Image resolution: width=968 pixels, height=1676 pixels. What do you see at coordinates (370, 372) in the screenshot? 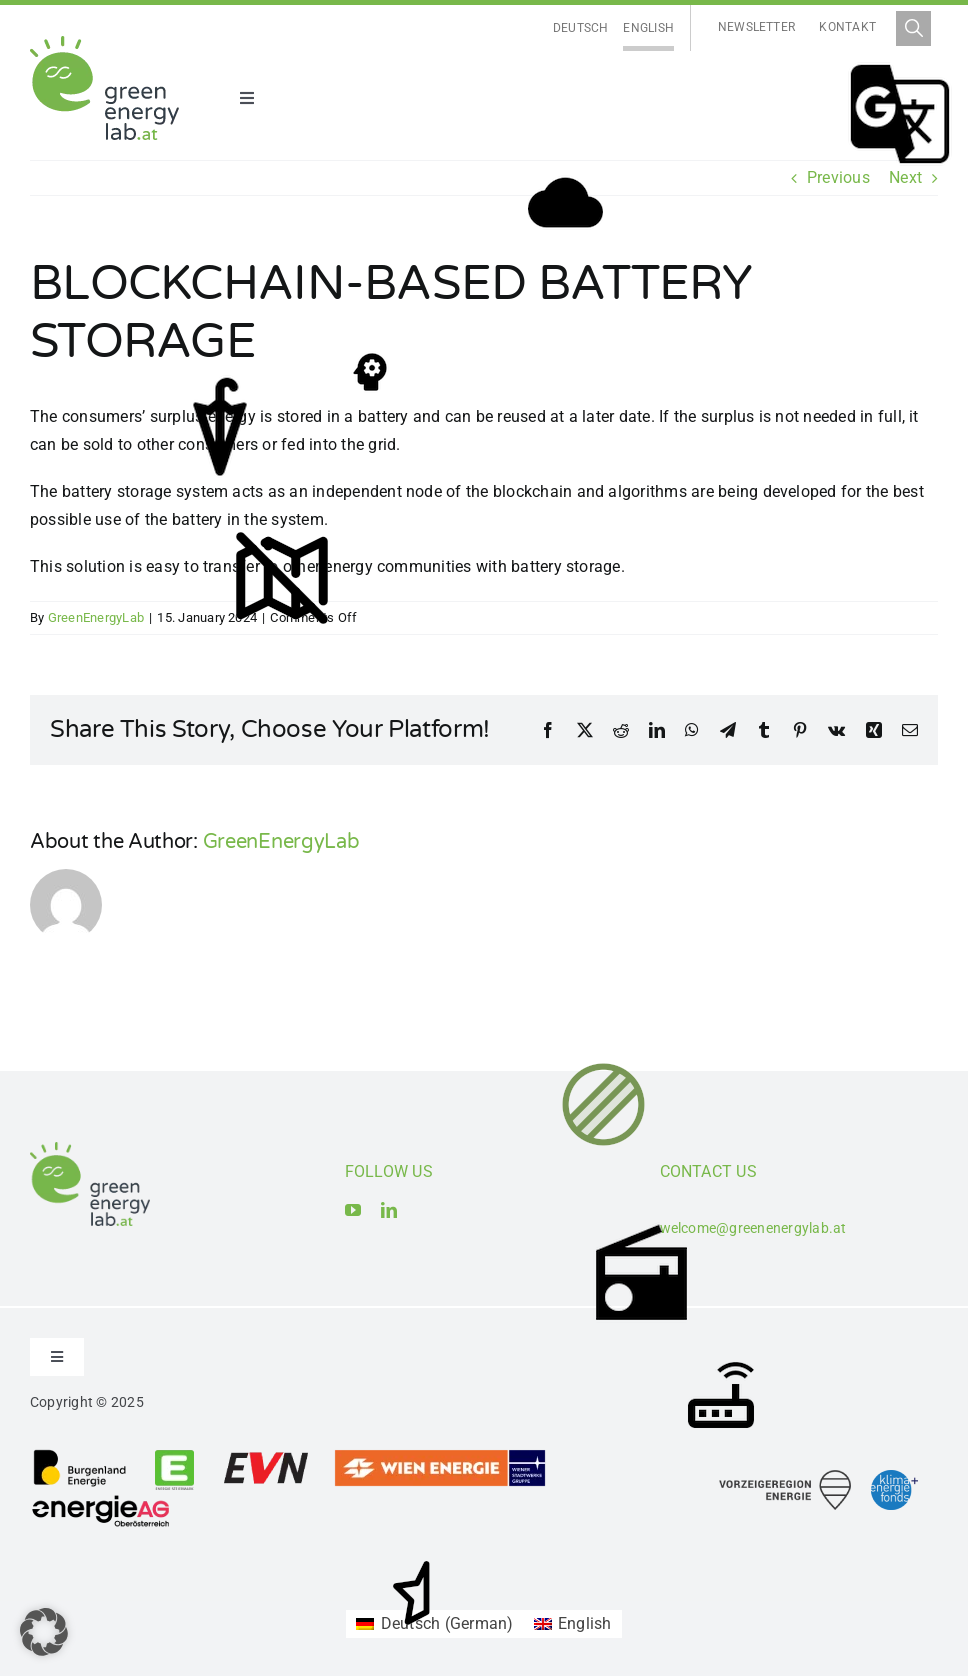
I see `access mental health or mindfulness features` at bounding box center [370, 372].